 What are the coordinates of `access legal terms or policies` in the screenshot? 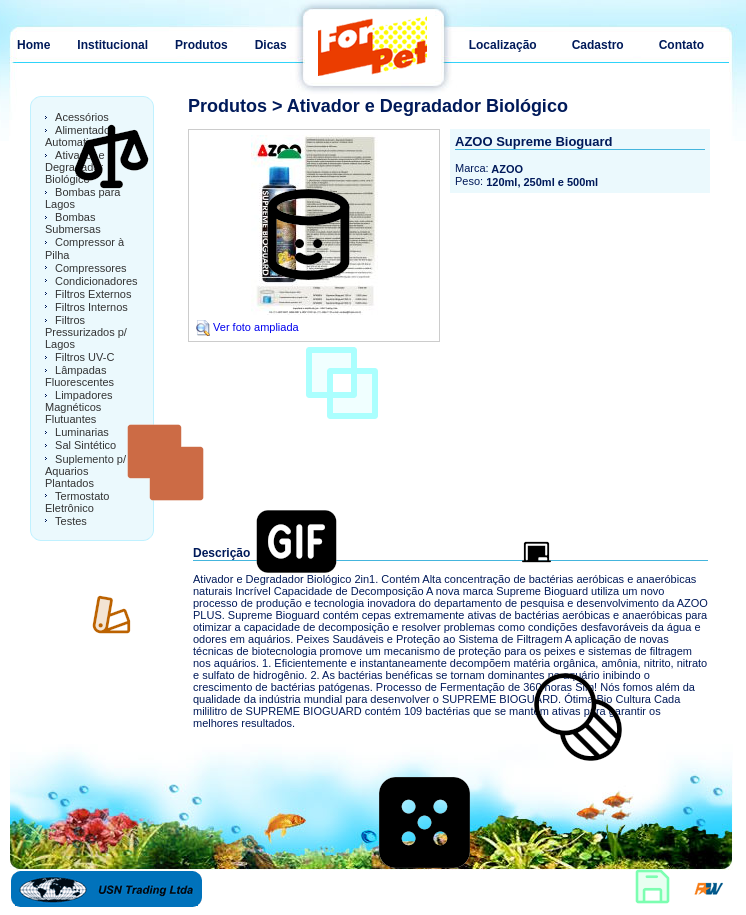 It's located at (111, 156).